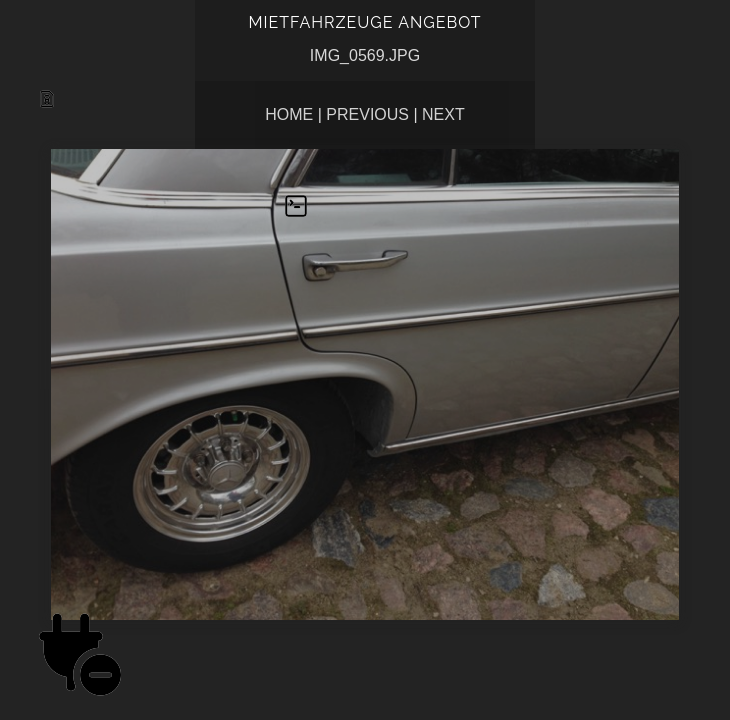 This screenshot has height=720, width=730. Describe the element at coordinates (75, 654) in the screenshot. I see `disconnect or remove a power connection` at that location.